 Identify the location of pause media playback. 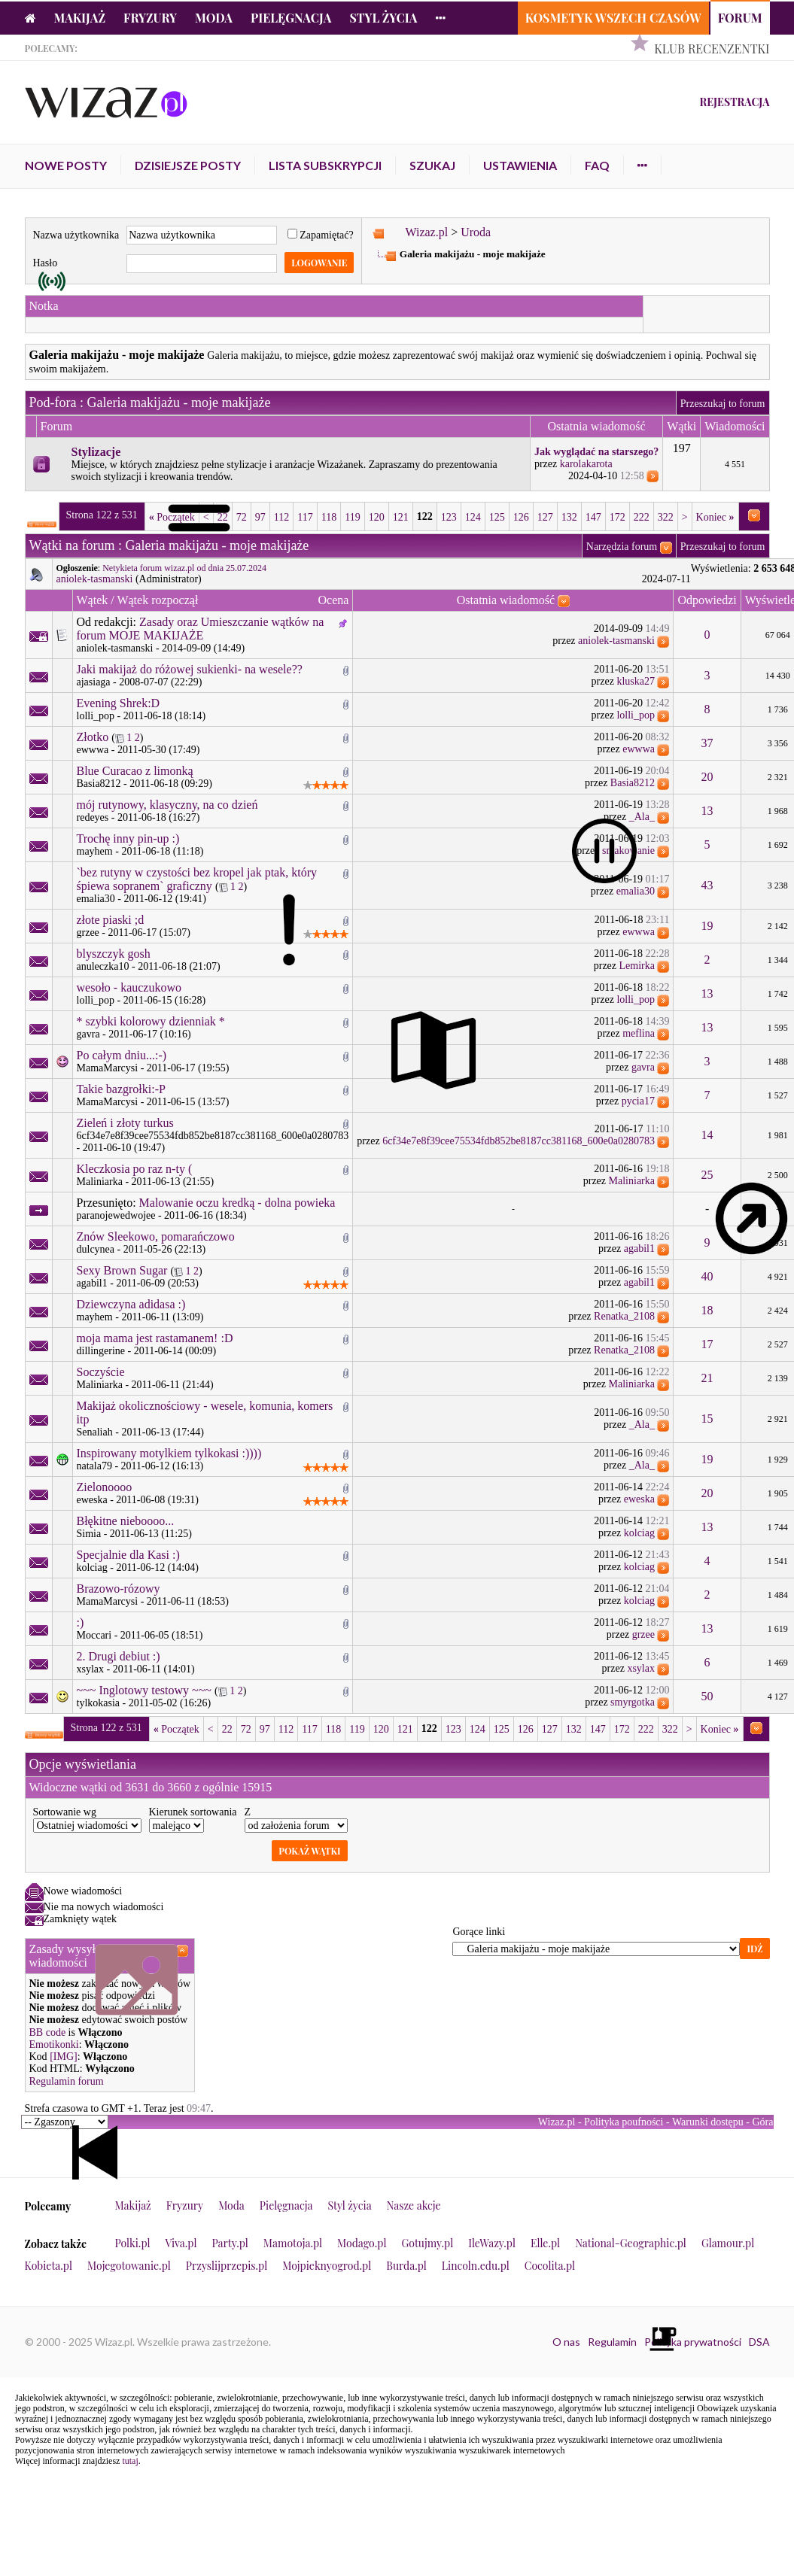
(604, 851).